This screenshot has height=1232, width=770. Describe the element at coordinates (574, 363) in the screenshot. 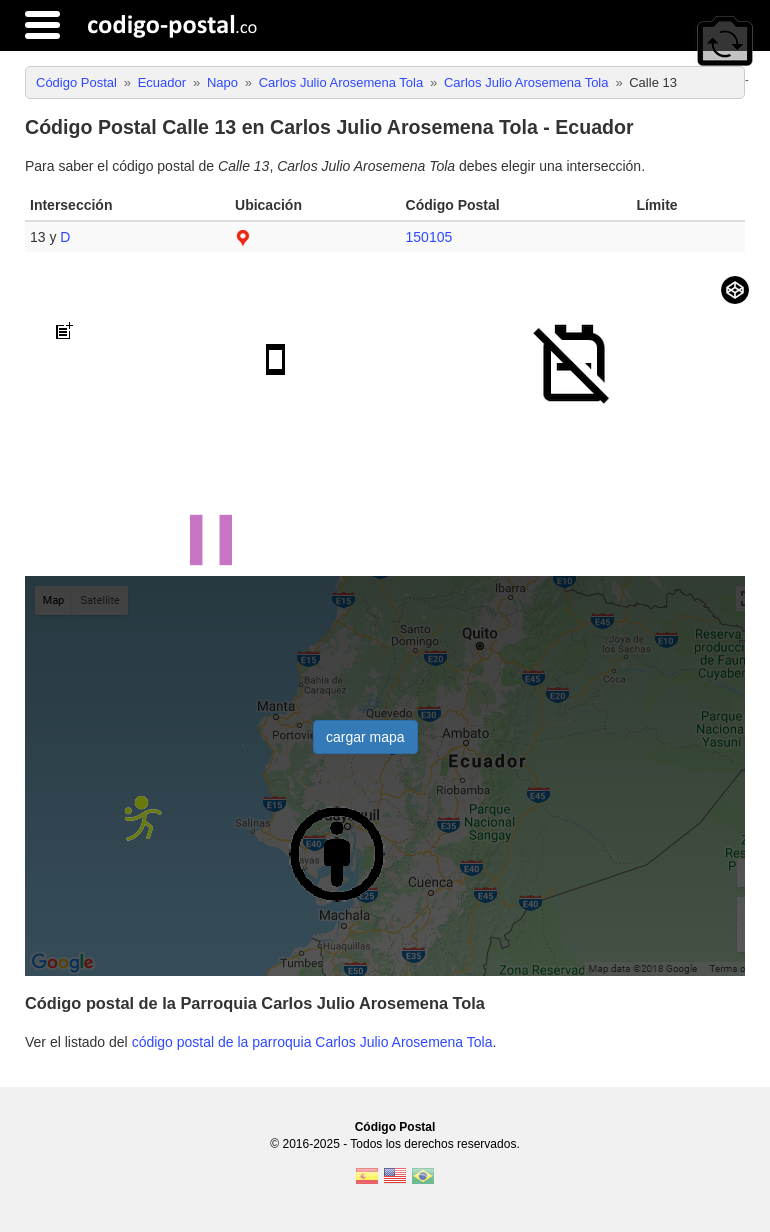

I see `backpacks not allowed in this area` at that location.